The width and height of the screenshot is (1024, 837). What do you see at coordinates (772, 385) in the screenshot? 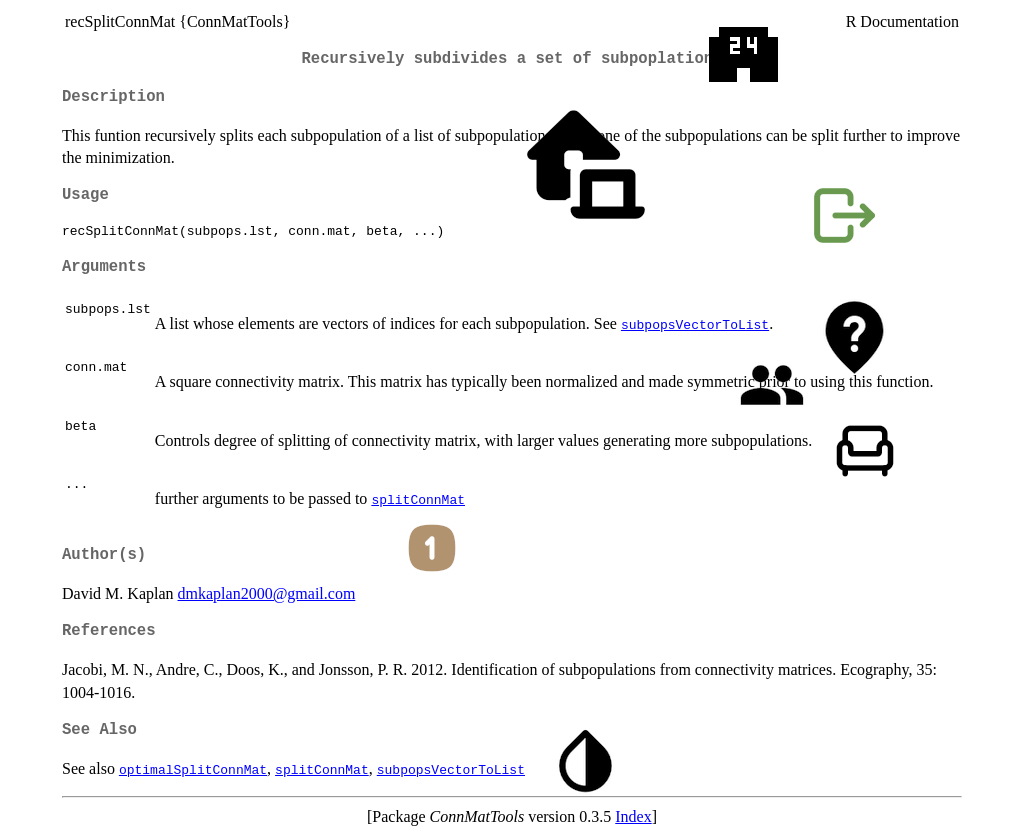
I see `view group members` at bounding box center [772, 385].